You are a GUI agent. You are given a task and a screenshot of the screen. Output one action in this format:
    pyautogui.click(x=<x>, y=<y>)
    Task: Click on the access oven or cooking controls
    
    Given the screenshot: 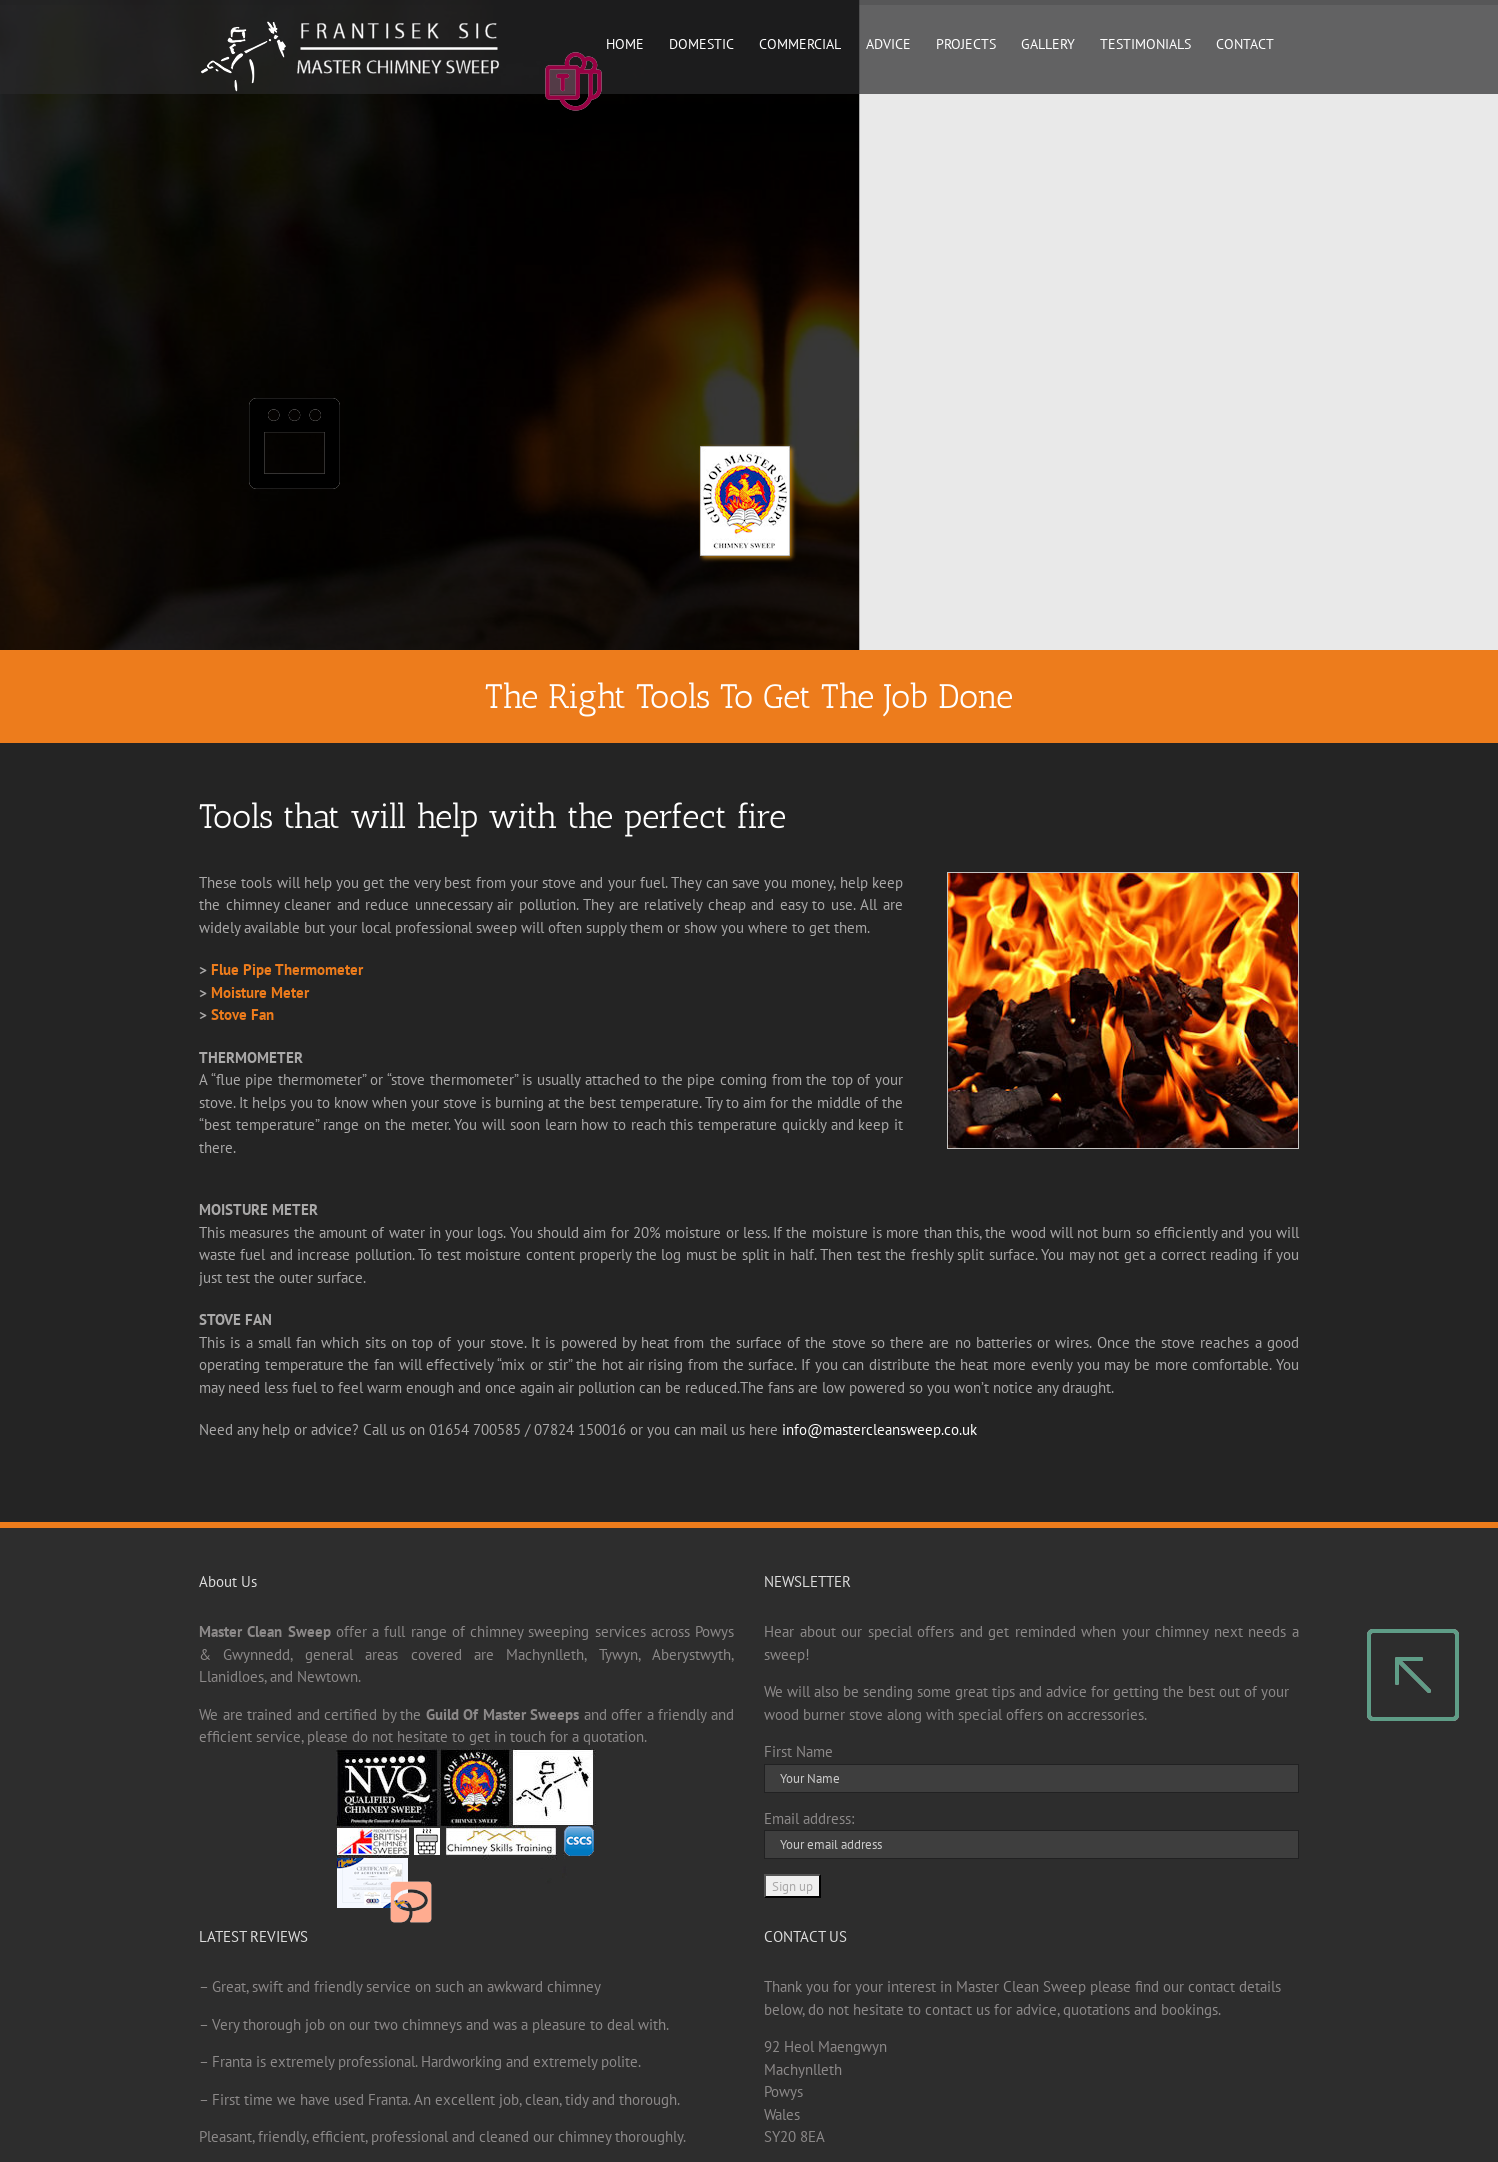 What is the action you would take?
    pyautogui.click(x=294, y=443)
    